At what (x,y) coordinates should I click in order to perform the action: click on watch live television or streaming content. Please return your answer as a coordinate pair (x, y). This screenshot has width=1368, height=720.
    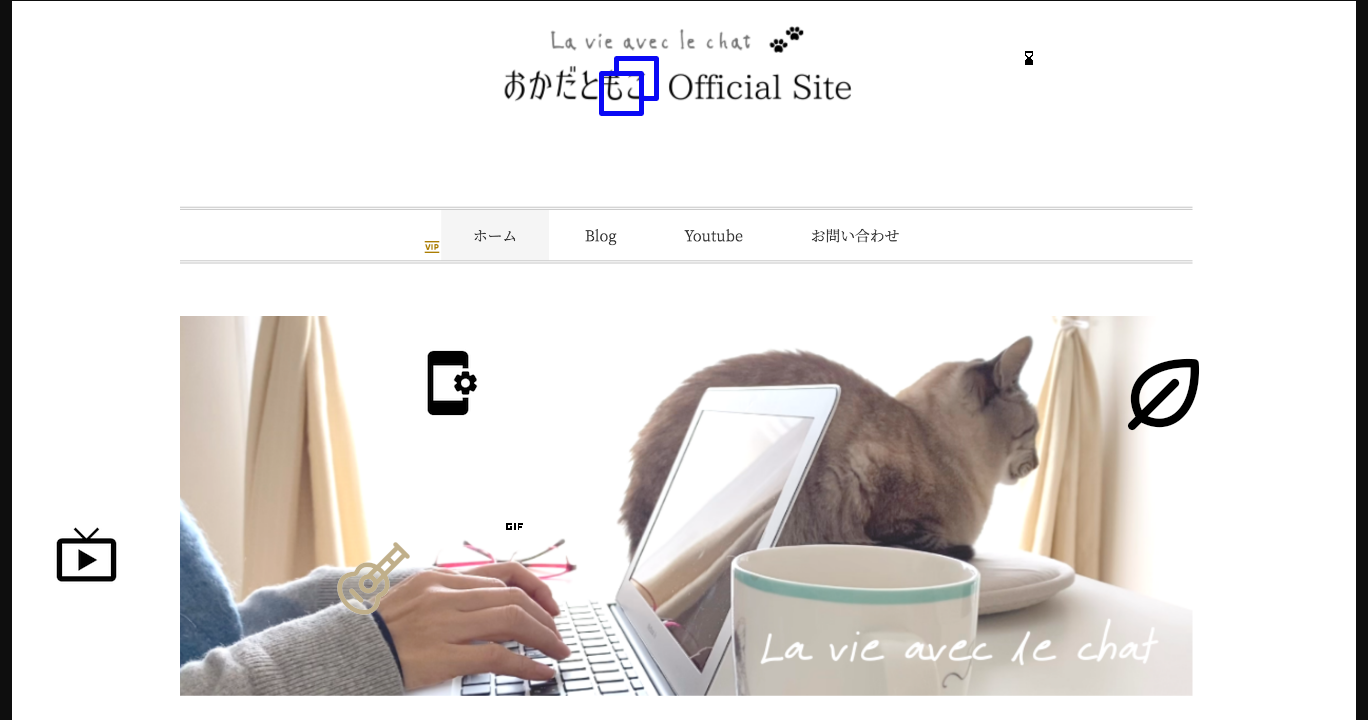
    Looking at the image, I should click on (86, 554).